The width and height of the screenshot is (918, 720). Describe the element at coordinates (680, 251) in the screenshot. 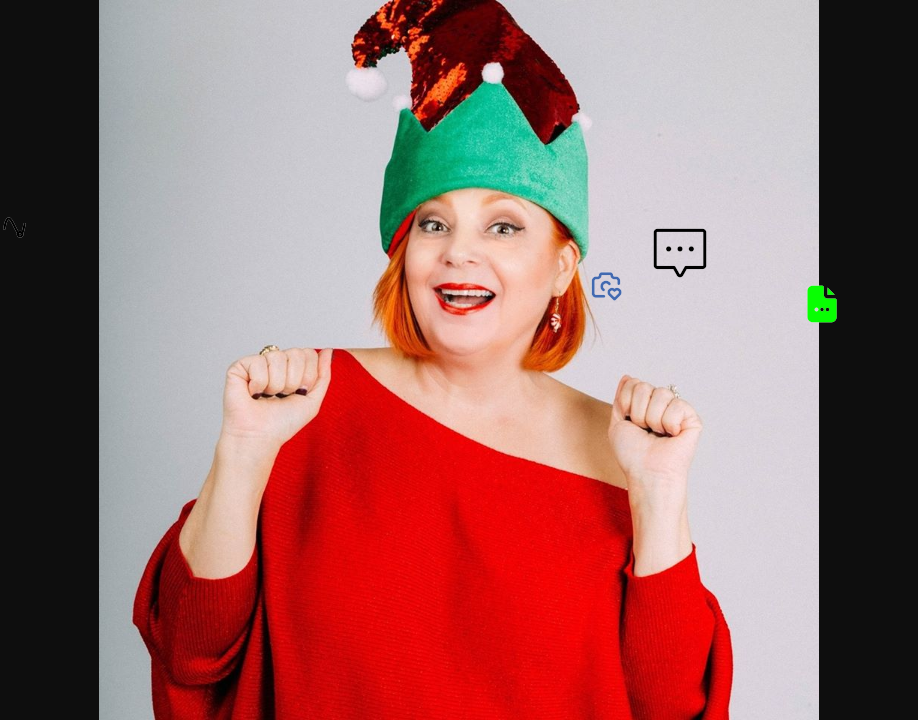

I see `open chat or messaging` at that location.